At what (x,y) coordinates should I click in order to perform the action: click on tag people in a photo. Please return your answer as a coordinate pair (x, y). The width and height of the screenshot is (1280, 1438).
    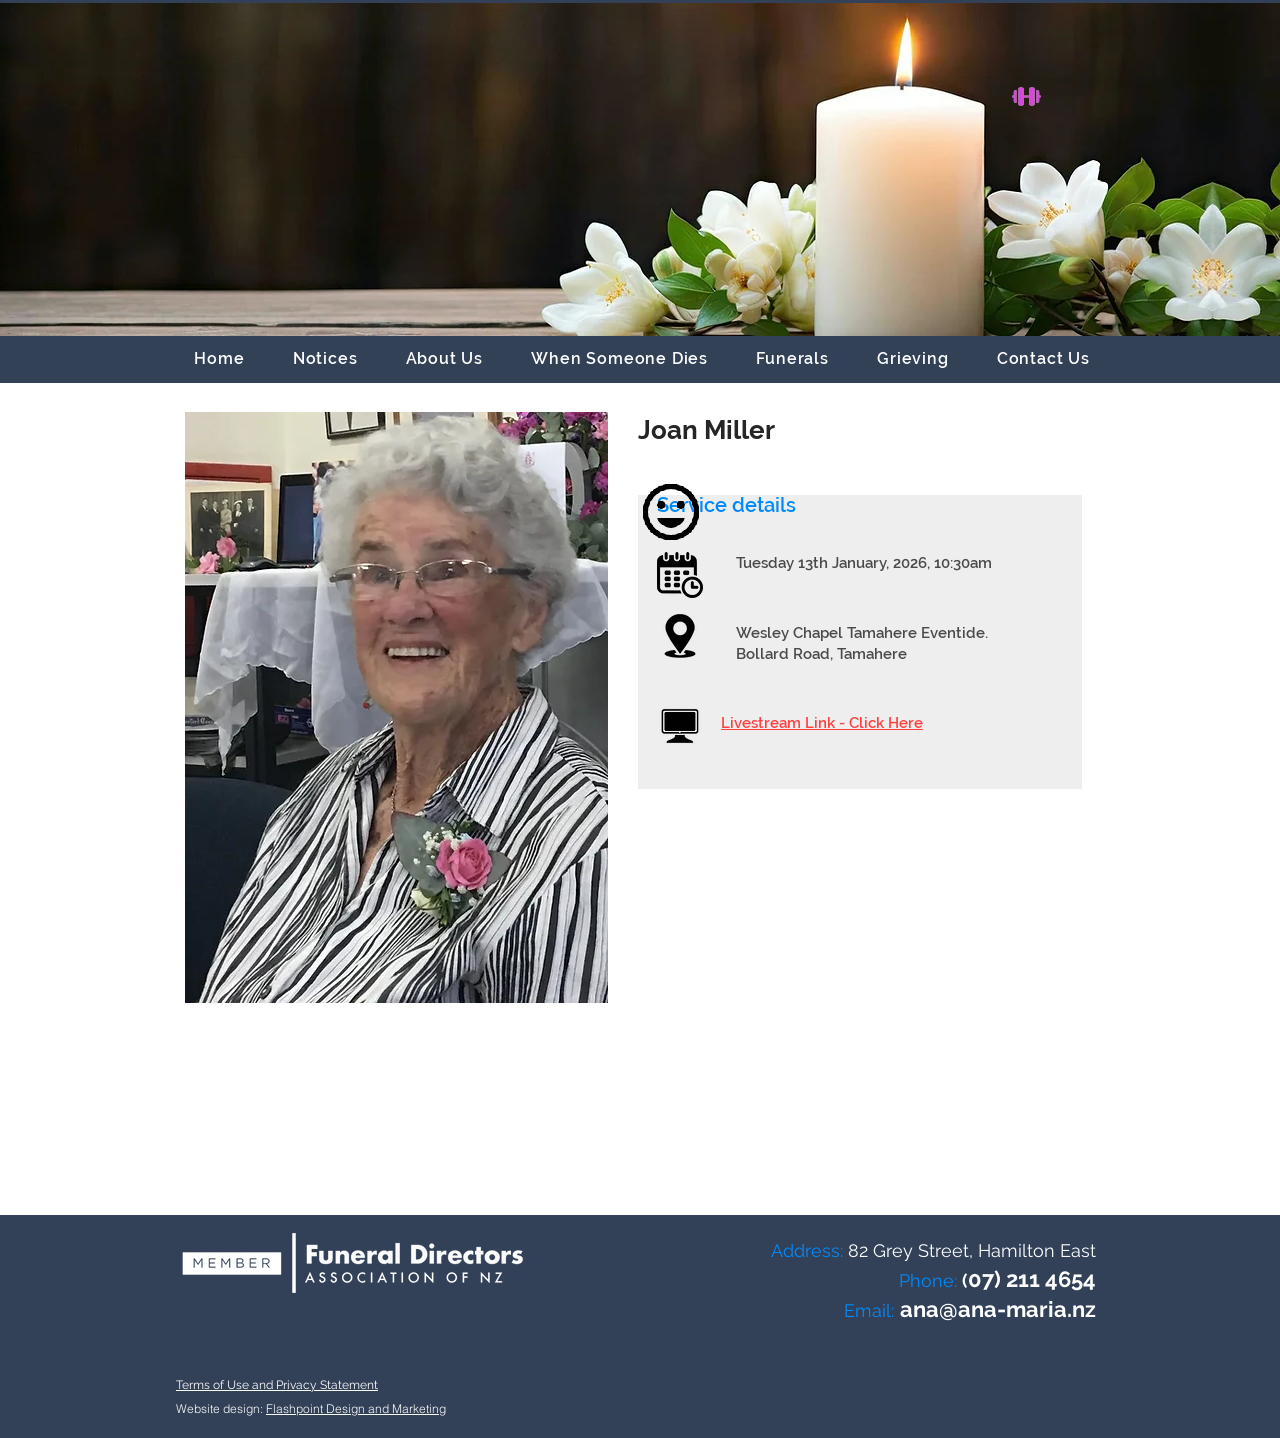
    Looking at the image, I should click on (671, 512).